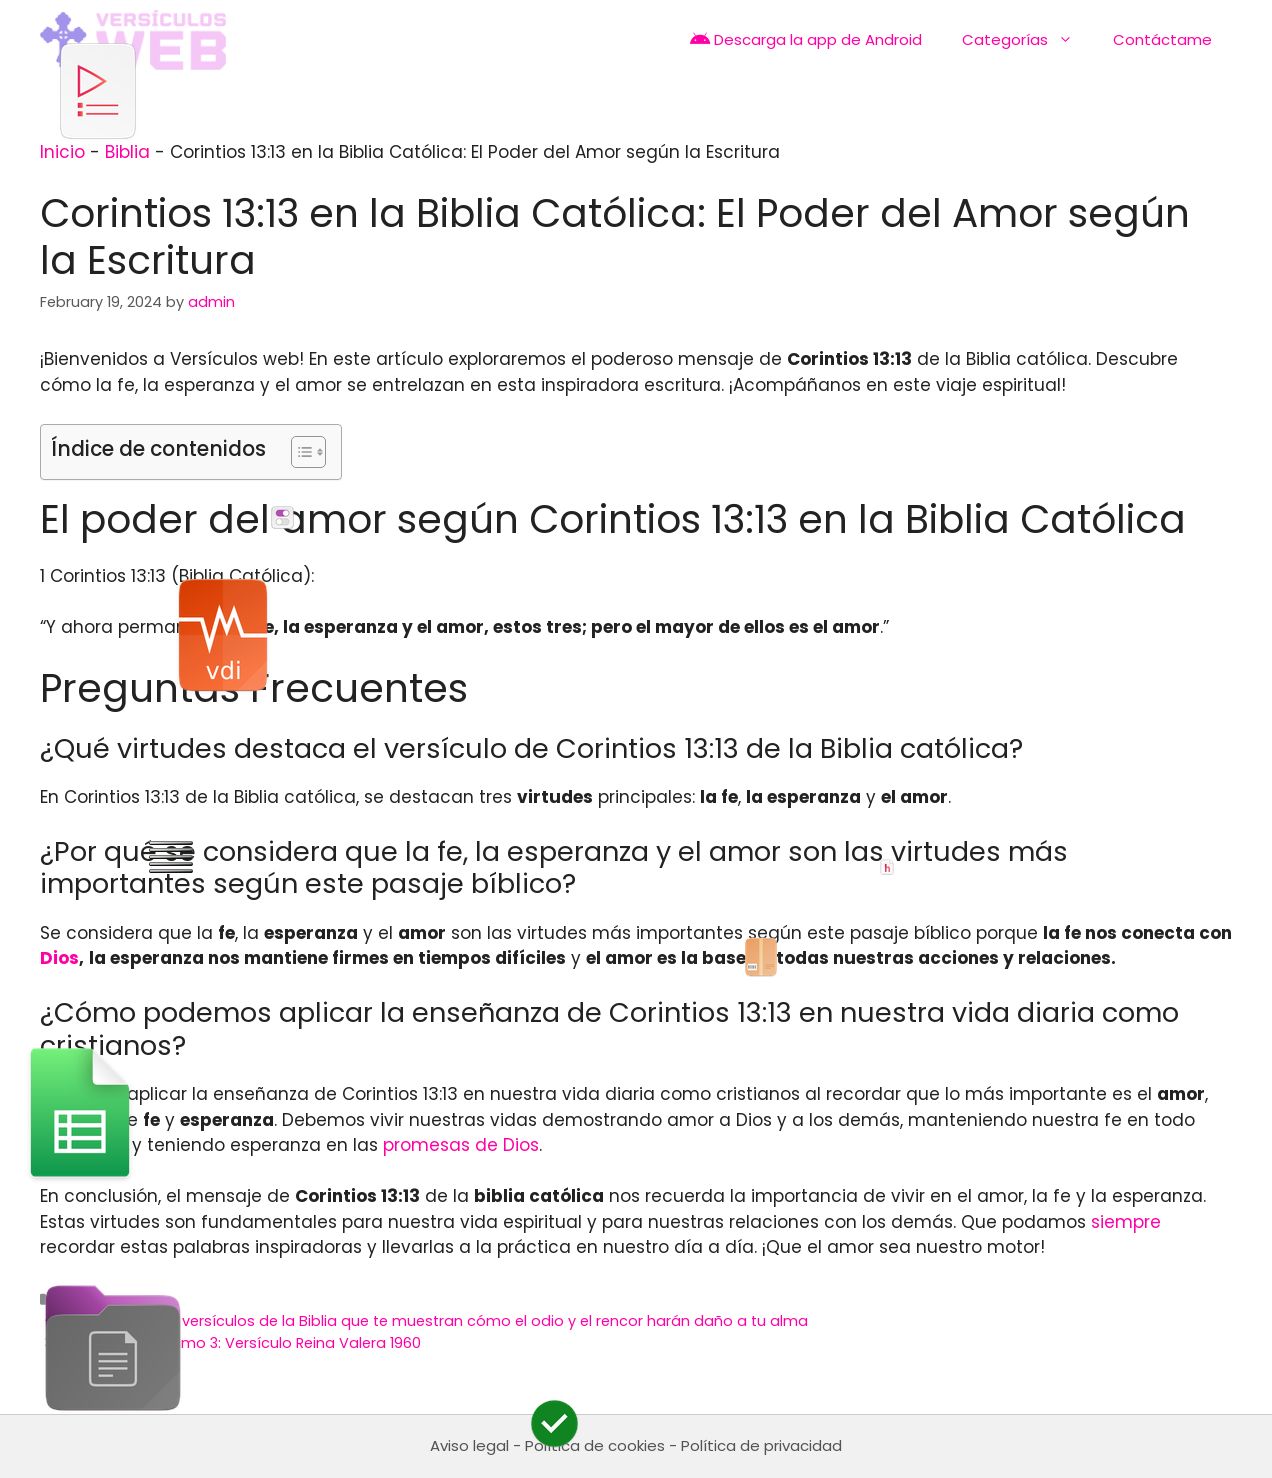  What do you see at coordinates (282, 517) in the screenshot?
I see `open unity tweak tool settings` at bounding box center [282, 517].